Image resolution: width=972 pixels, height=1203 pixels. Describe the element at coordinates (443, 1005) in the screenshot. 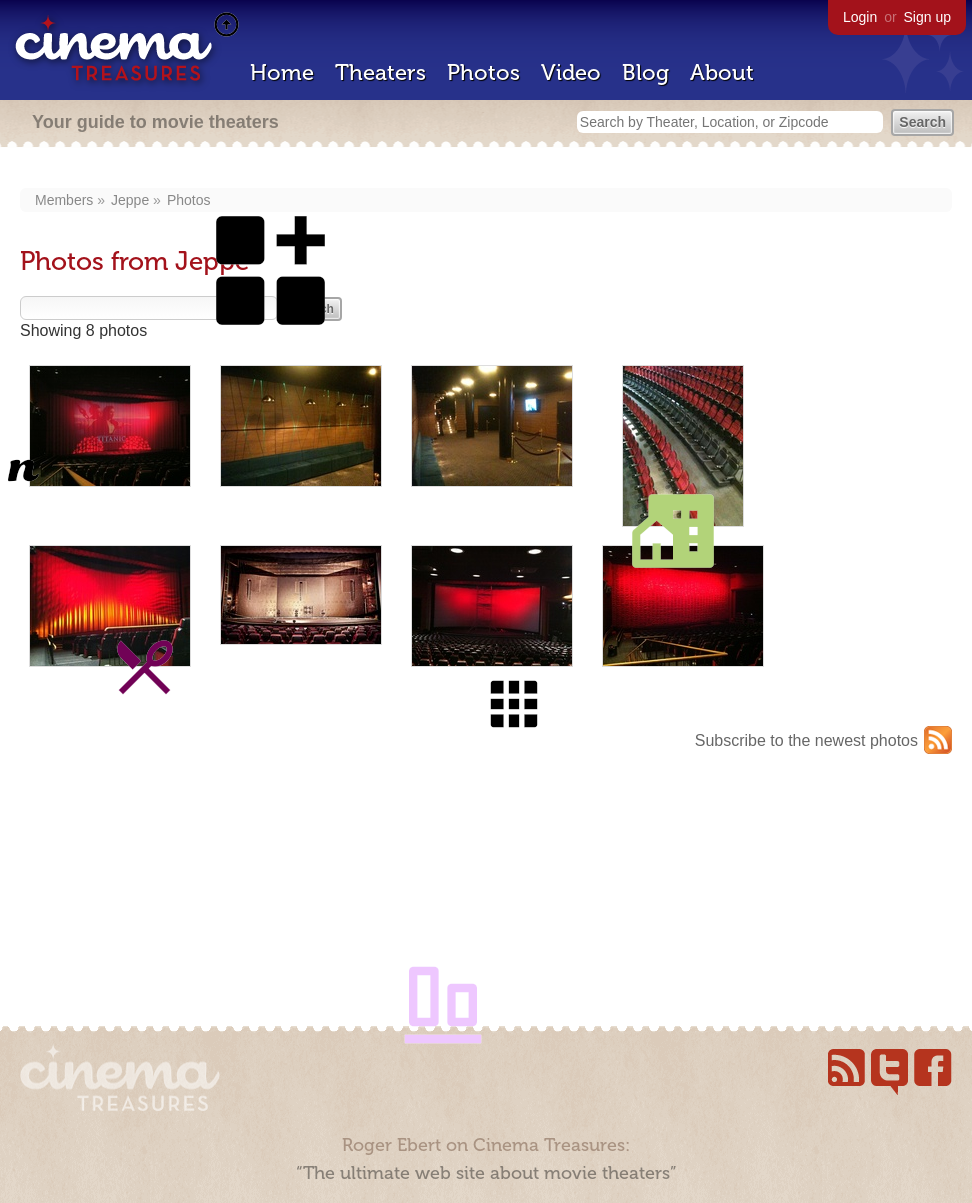

I see `align items to the bottom of a container` at that location.